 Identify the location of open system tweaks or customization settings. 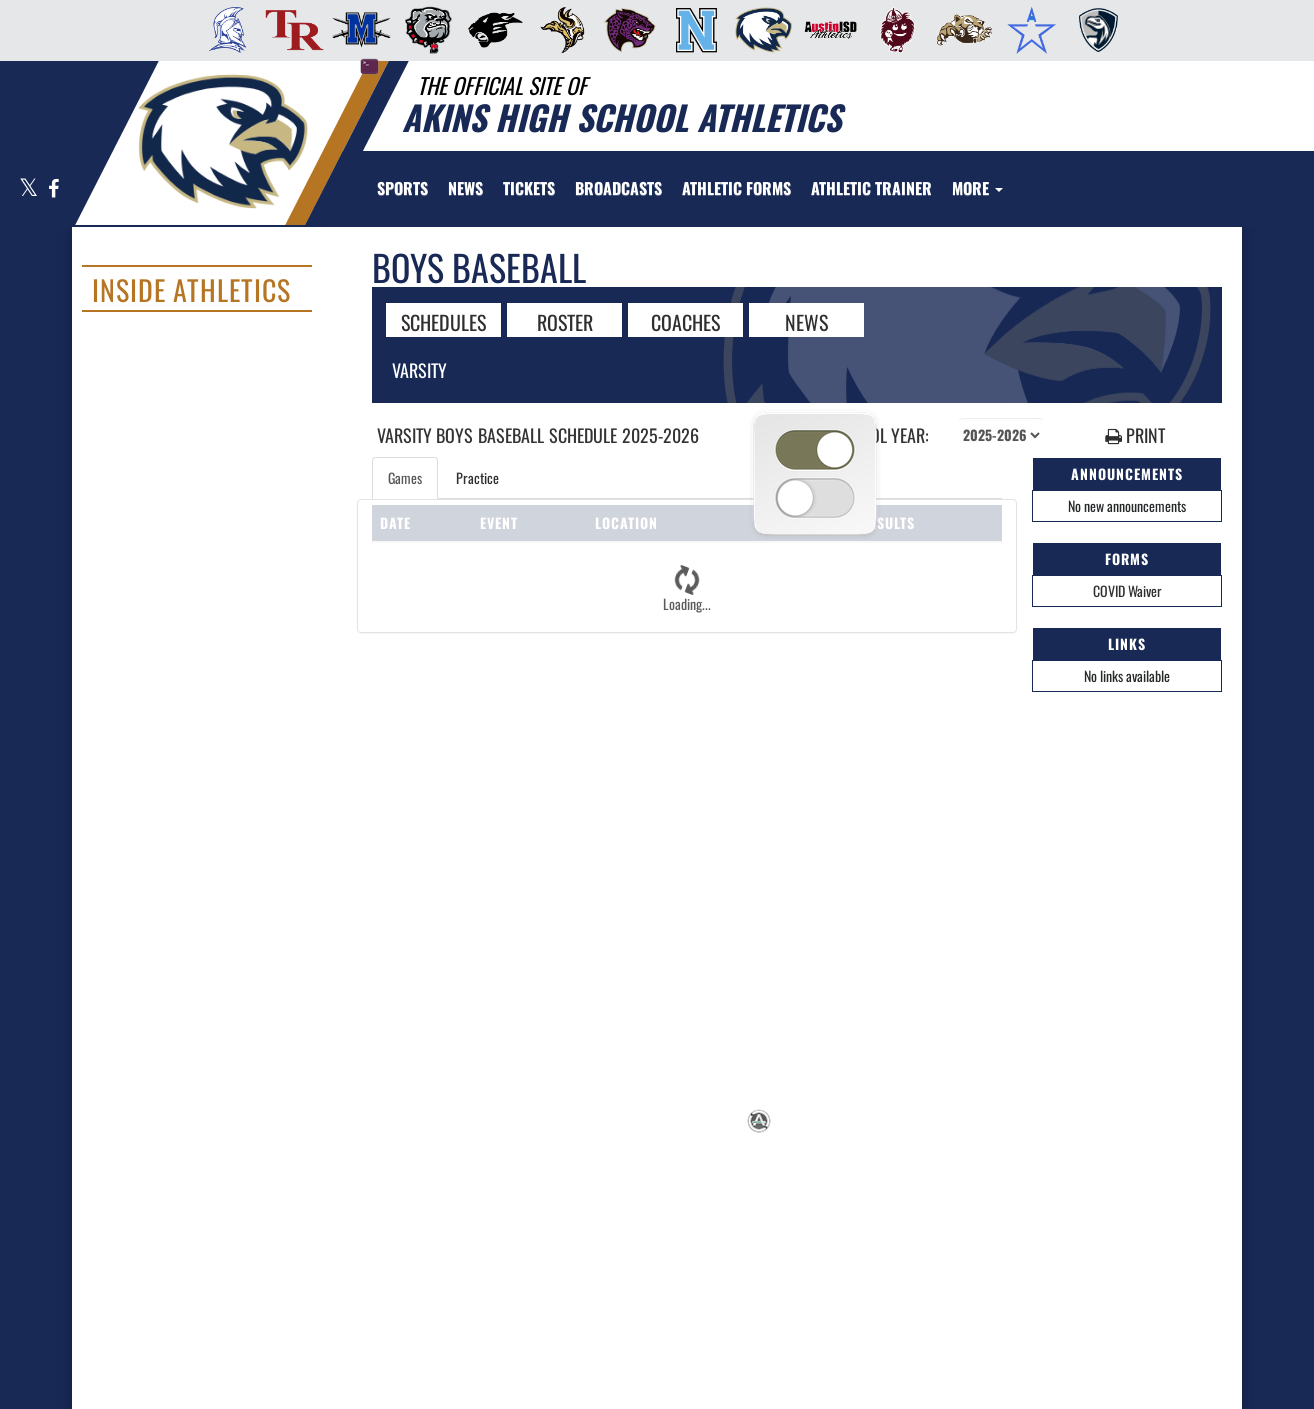
(815, 474).